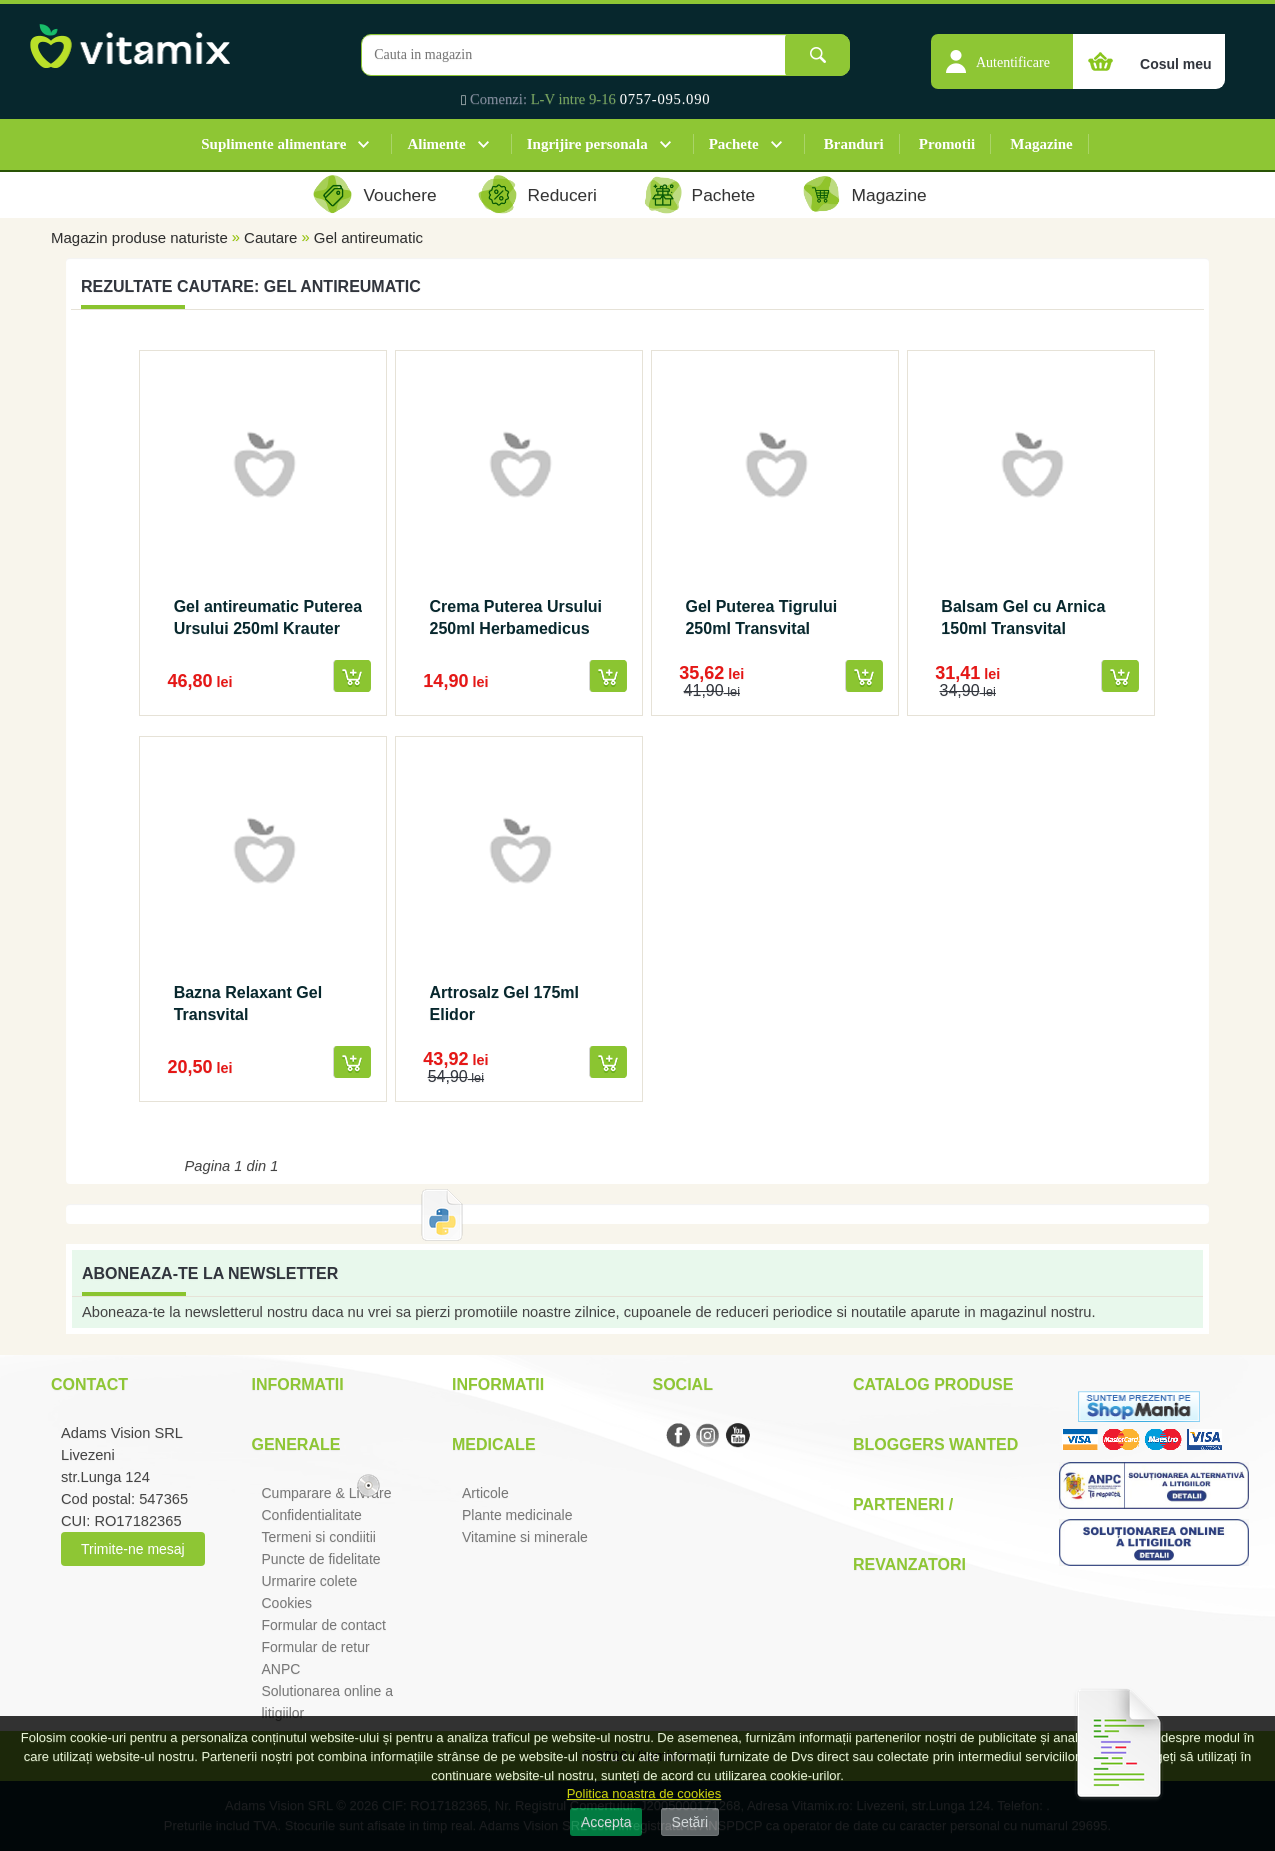 Image resolution: width=1275 pixels, height=1851 pixels. Describe the element at coordinates (442, 1215) in the screenshot. I see `a python 3 source code file` at that location.